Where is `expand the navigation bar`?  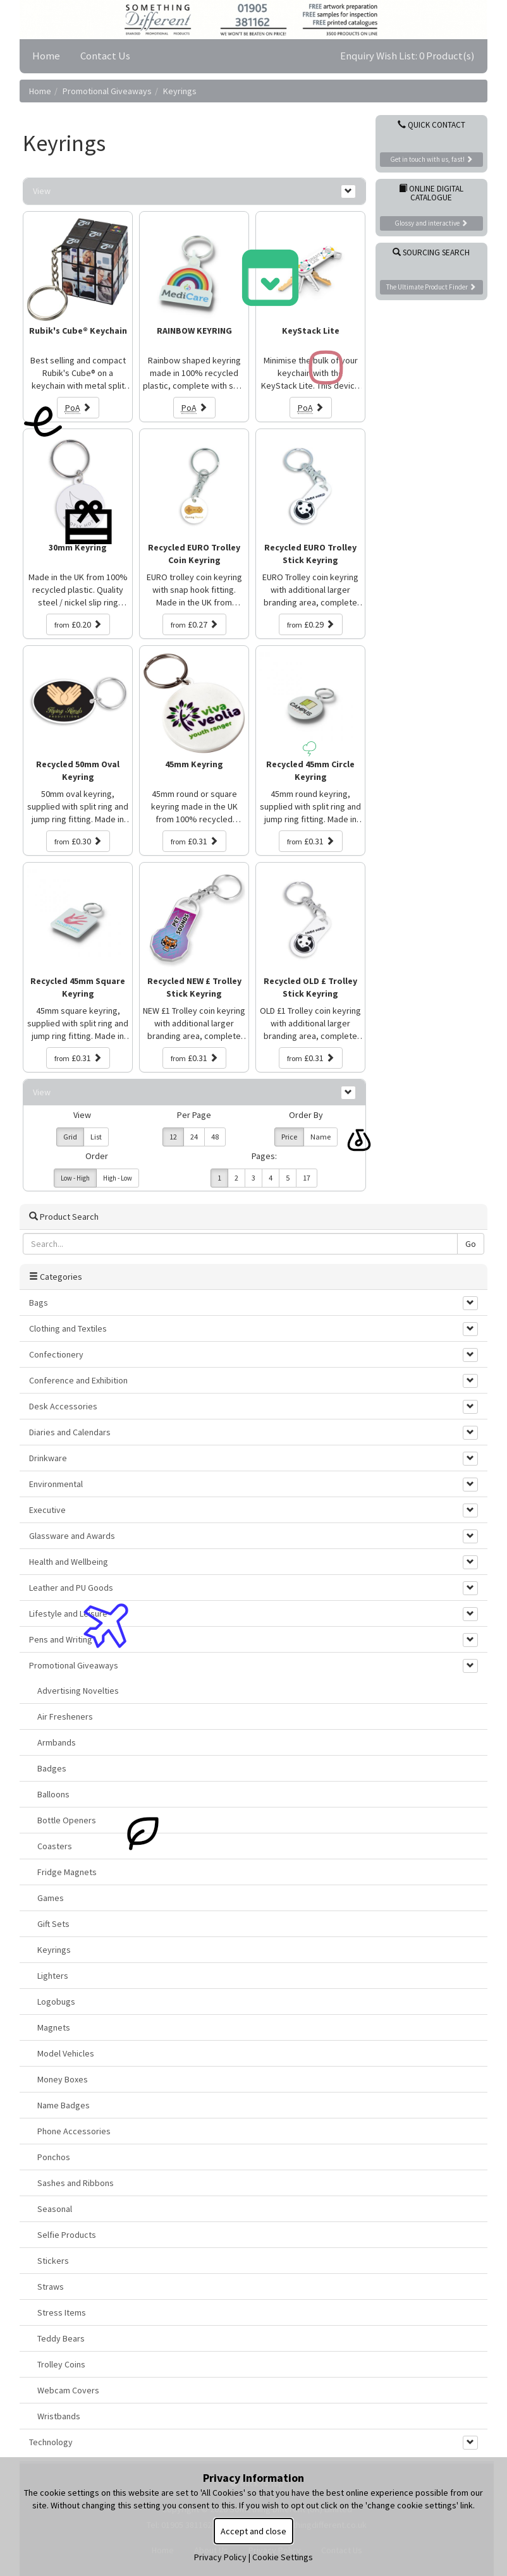 expand the navigation bar is located at coordinates (270, 277).